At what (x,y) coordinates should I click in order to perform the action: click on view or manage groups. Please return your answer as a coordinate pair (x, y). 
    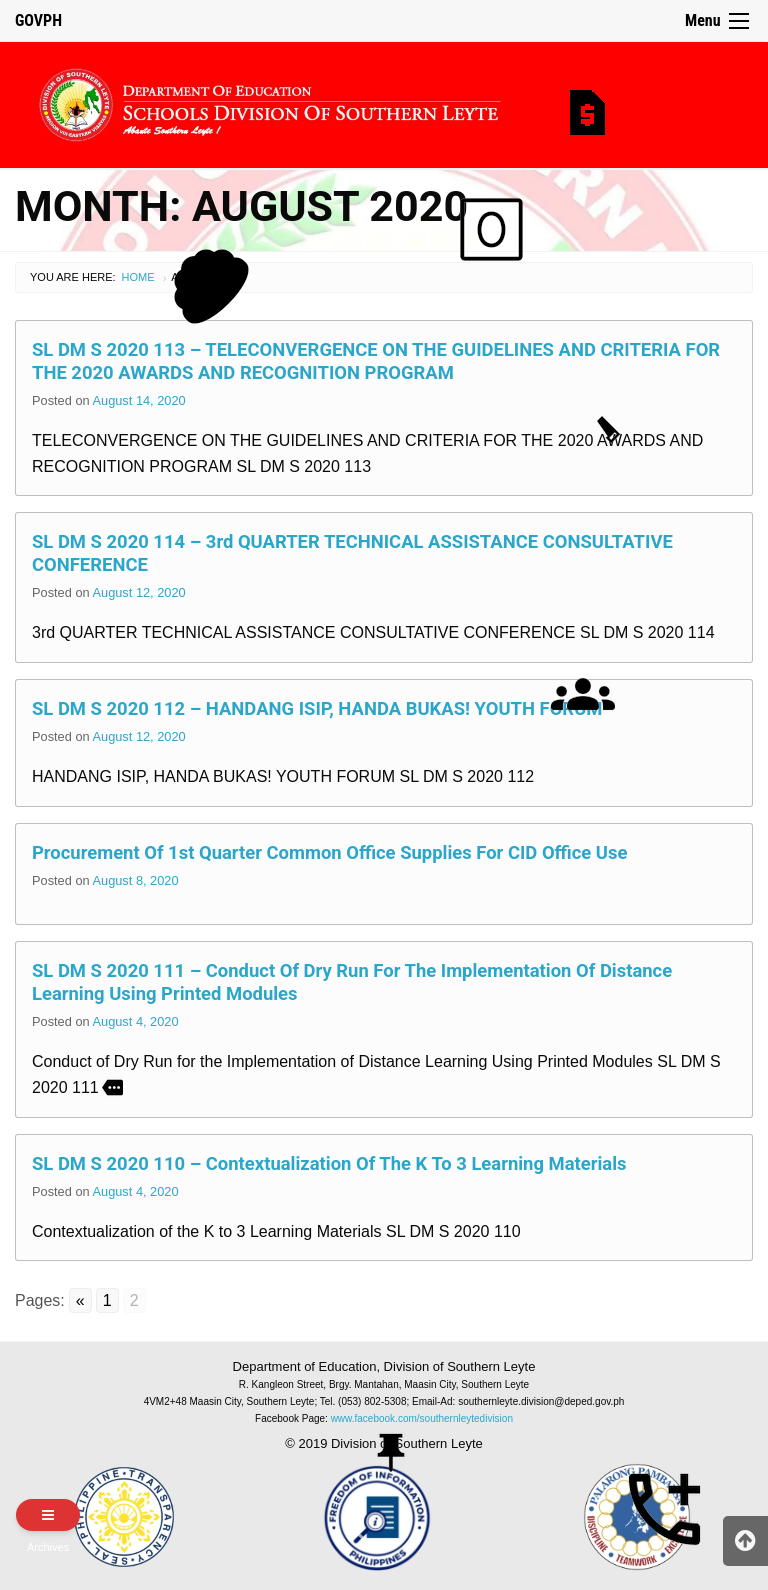
    Looking at the image, I should click on (583, 694).